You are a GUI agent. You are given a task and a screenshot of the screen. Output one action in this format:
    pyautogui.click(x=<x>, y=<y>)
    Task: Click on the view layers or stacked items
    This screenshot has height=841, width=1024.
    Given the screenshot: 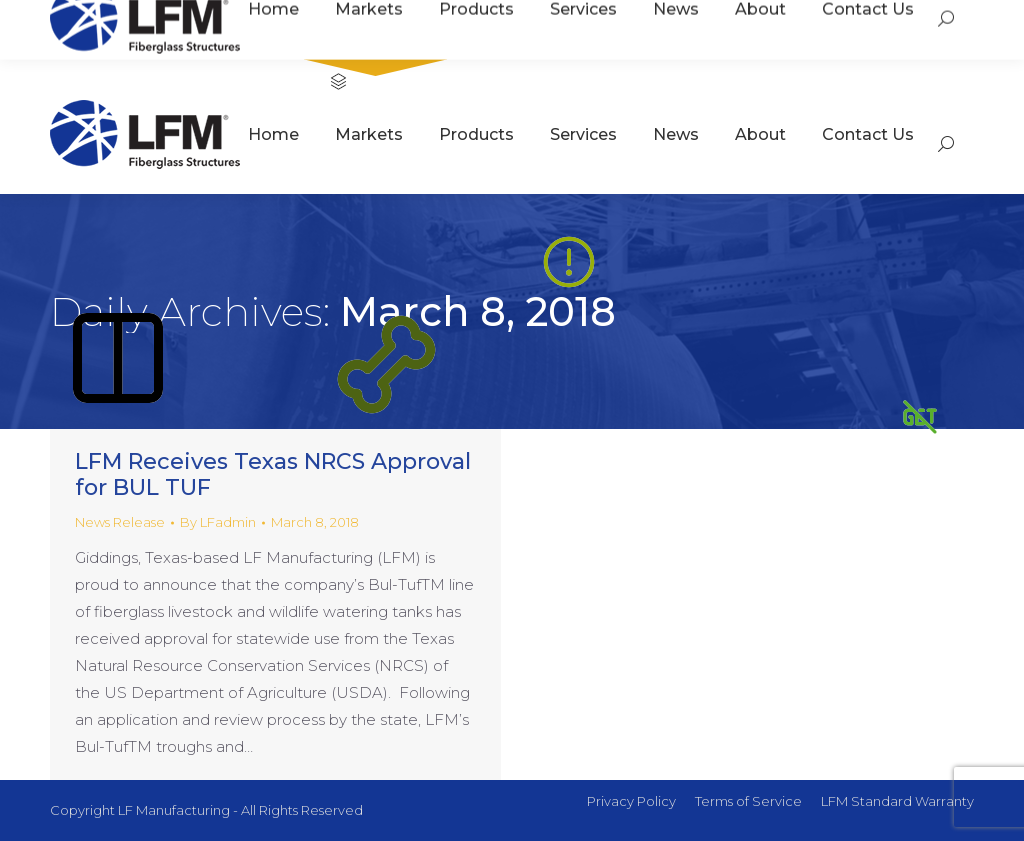 What is the action you would take?
    pyautogui.click(x=338, y=81)
    